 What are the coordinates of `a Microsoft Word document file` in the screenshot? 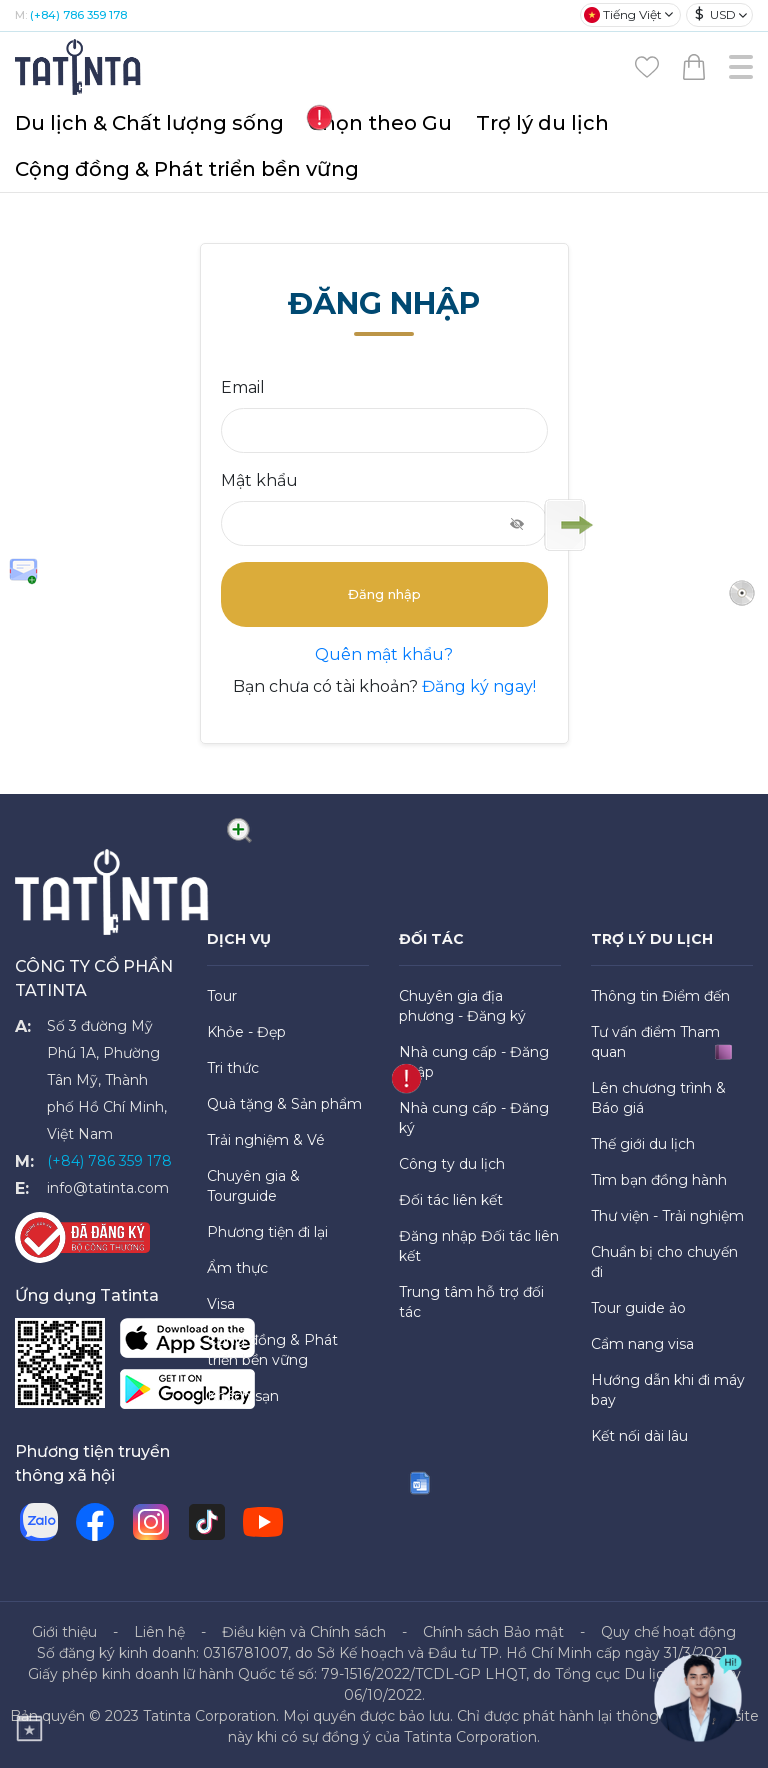 It's located at (420, 1483).